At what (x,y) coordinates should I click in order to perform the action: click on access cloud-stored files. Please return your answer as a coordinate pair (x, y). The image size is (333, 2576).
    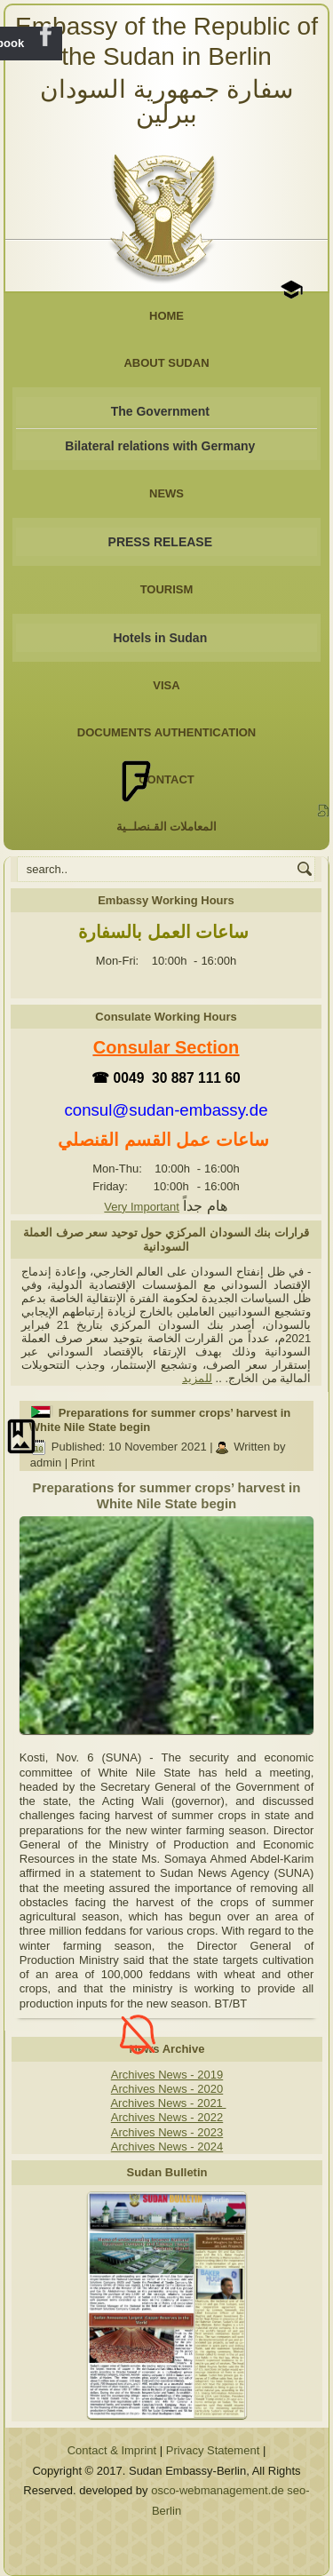
    Looking at the image, I should click on (323, 810).